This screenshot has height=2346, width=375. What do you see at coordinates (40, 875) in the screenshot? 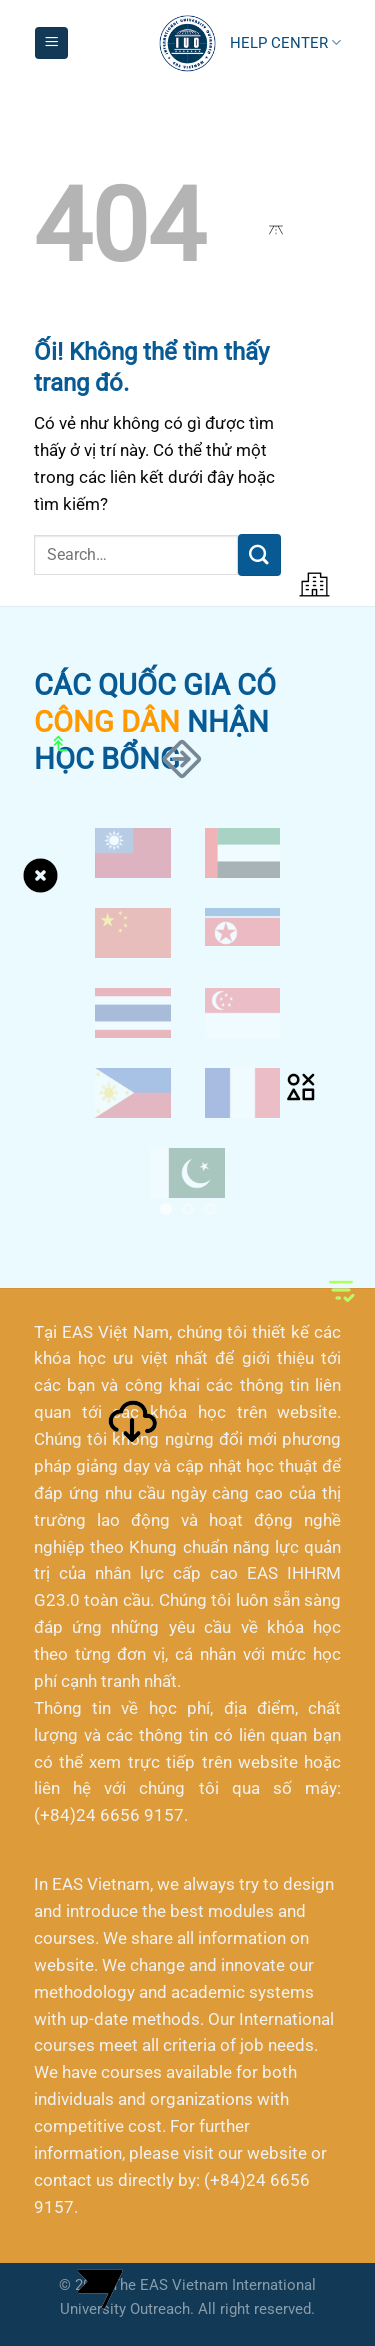
I see `close or dismiss a dialog` at bounding box center [40, 875].